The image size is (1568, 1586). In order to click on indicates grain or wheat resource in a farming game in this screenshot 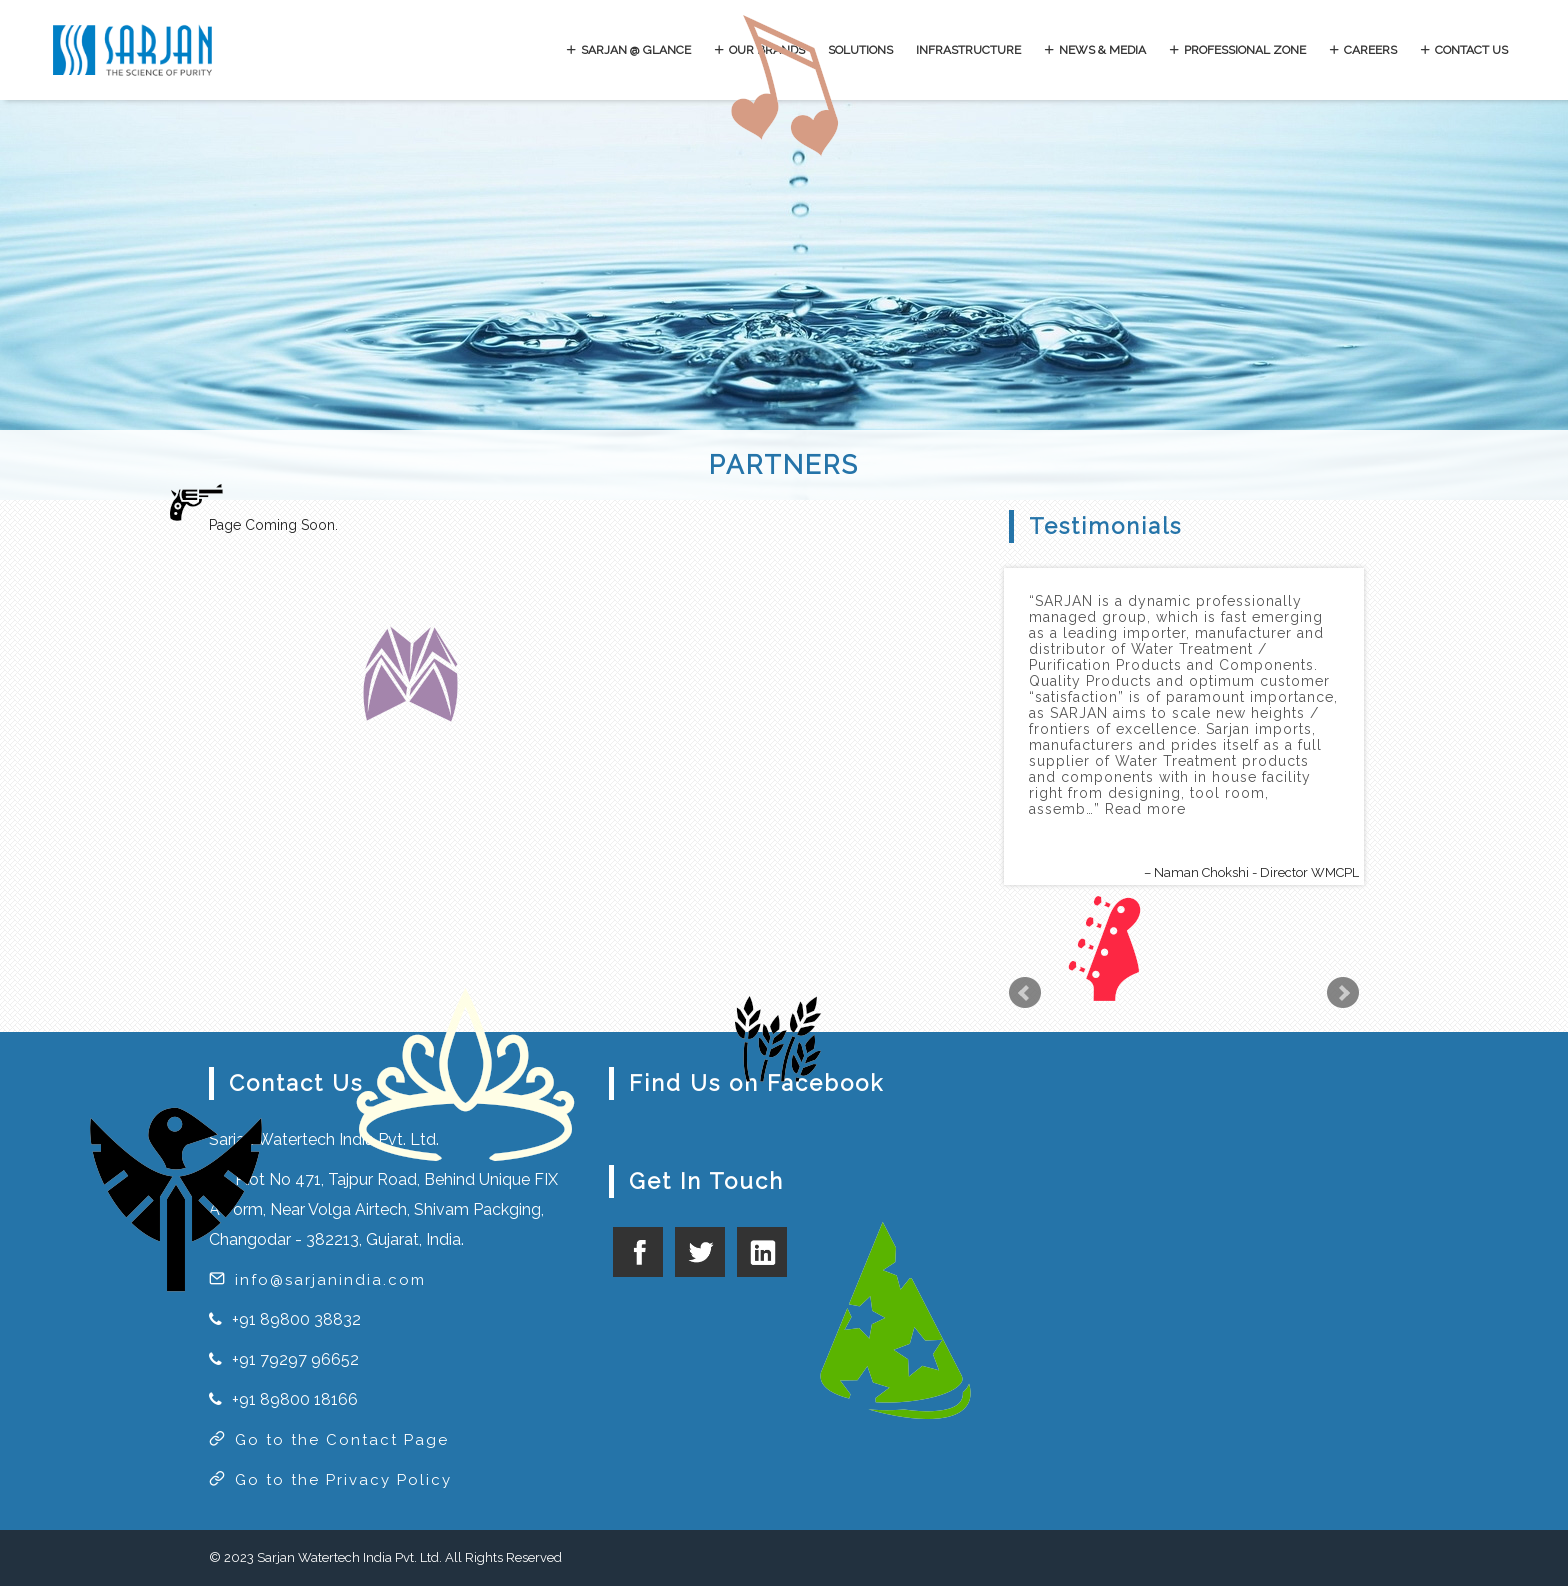, I will do `click(778, 1039)`.